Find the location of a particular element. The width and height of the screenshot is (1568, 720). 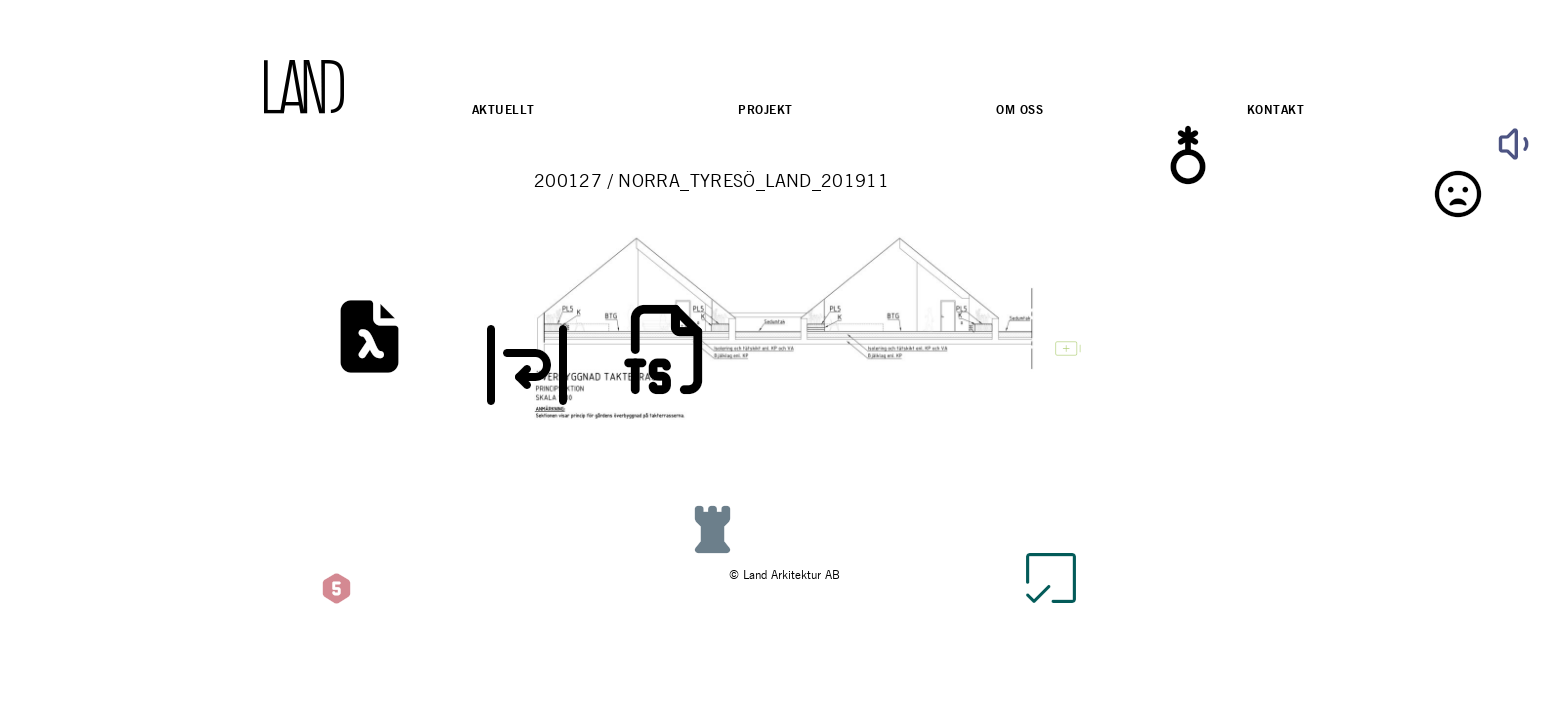

mark task as complete is located at coordinates (1051, 578).